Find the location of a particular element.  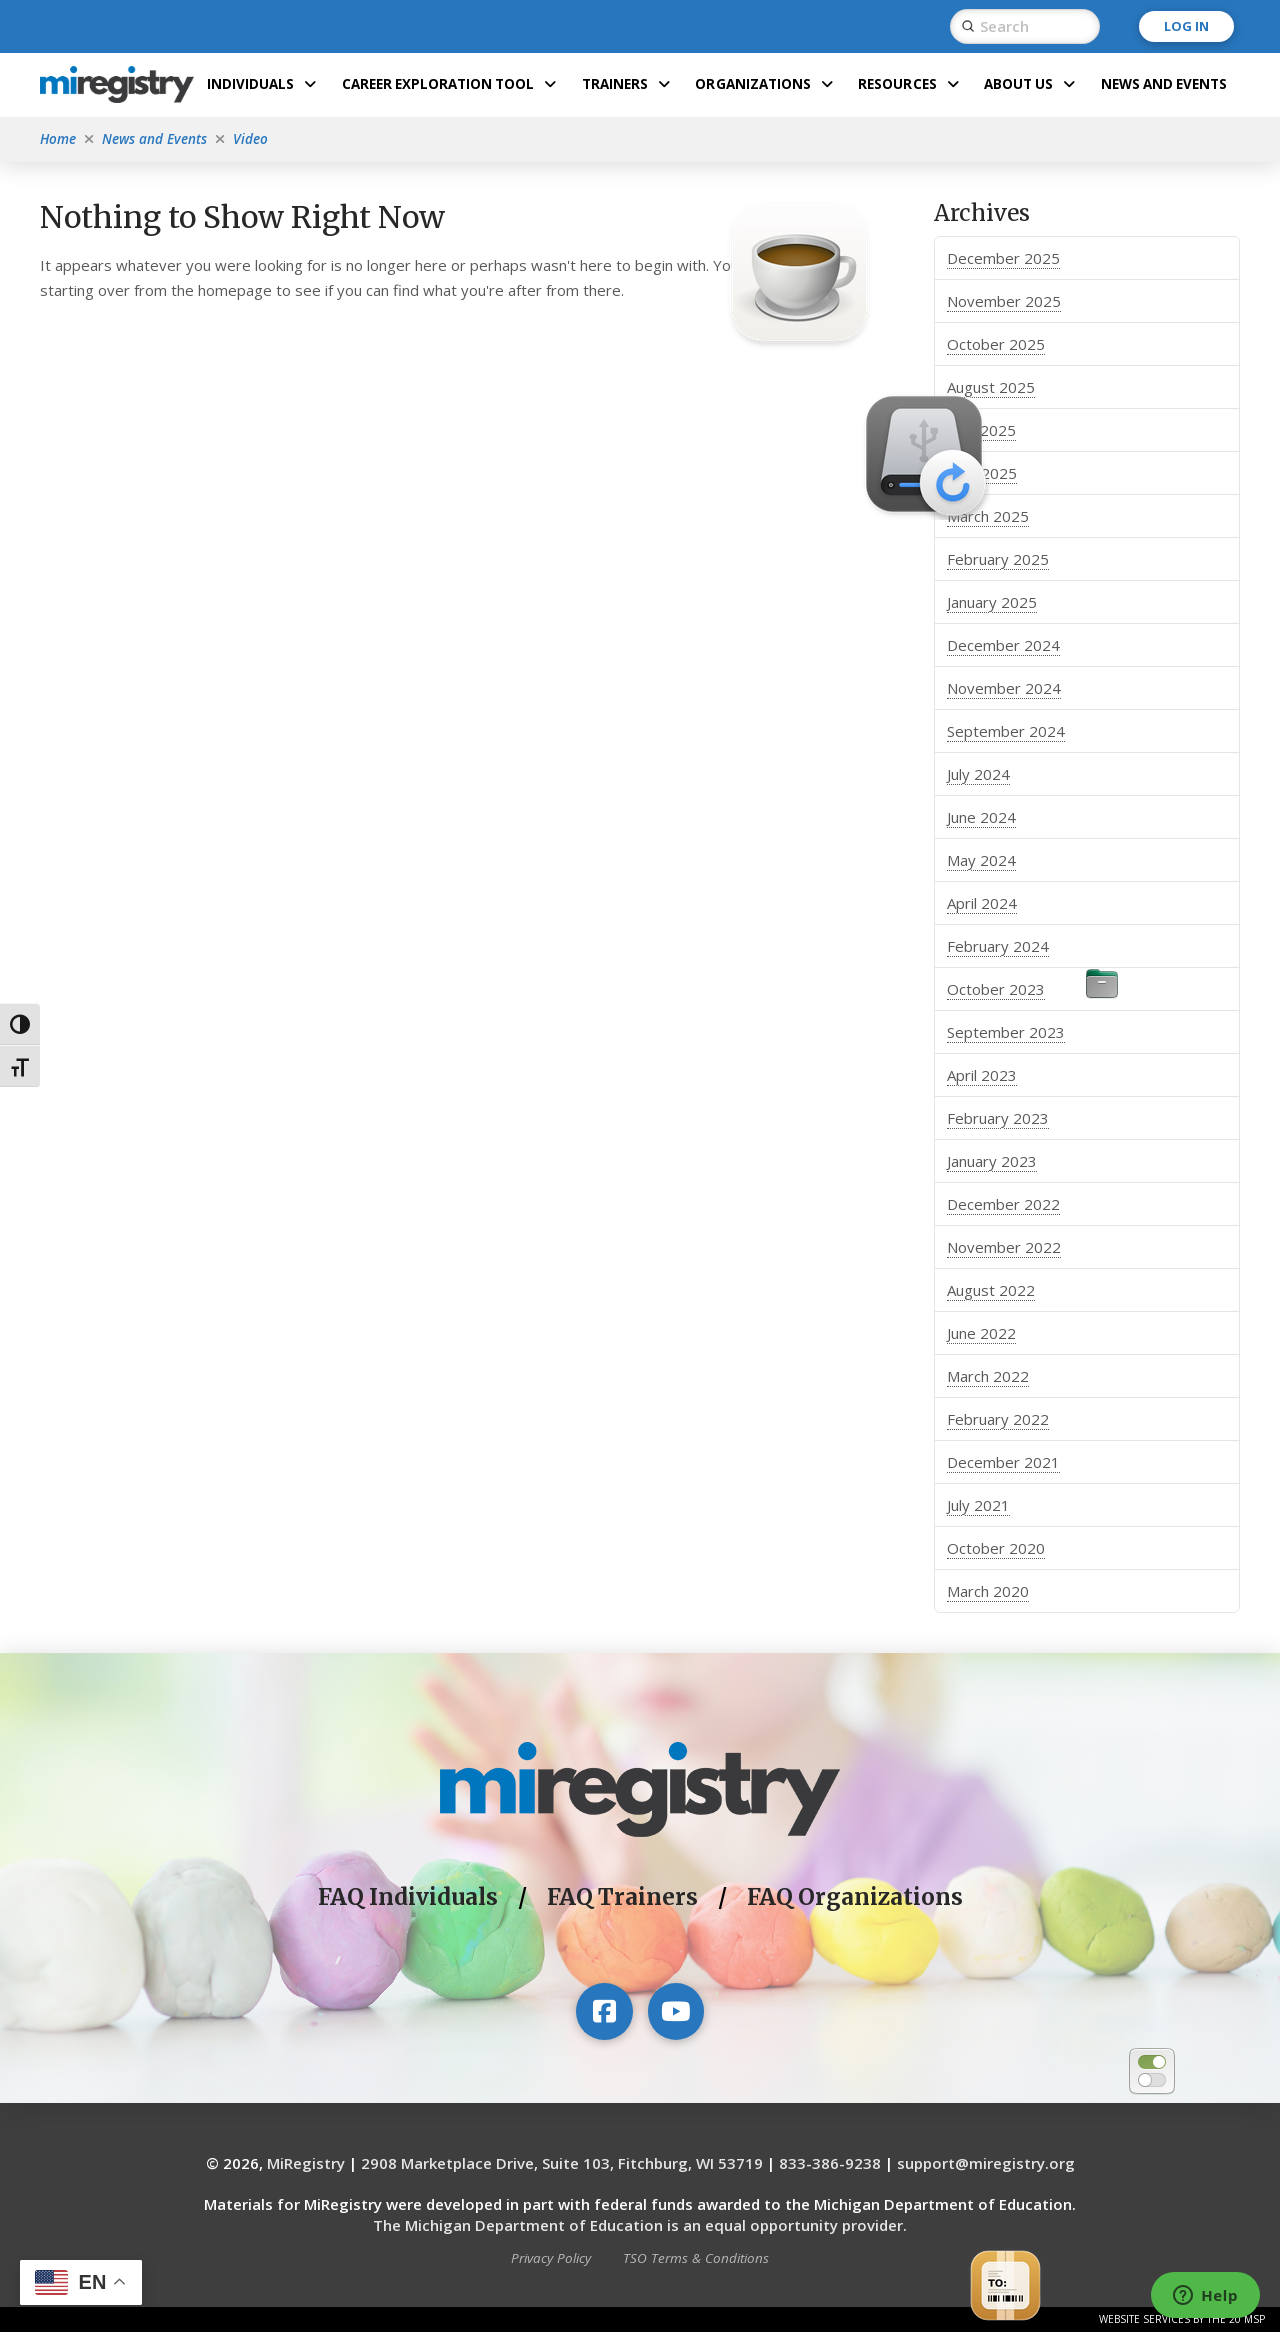

format or erase a USB drive is located at coordinates (924, 454).